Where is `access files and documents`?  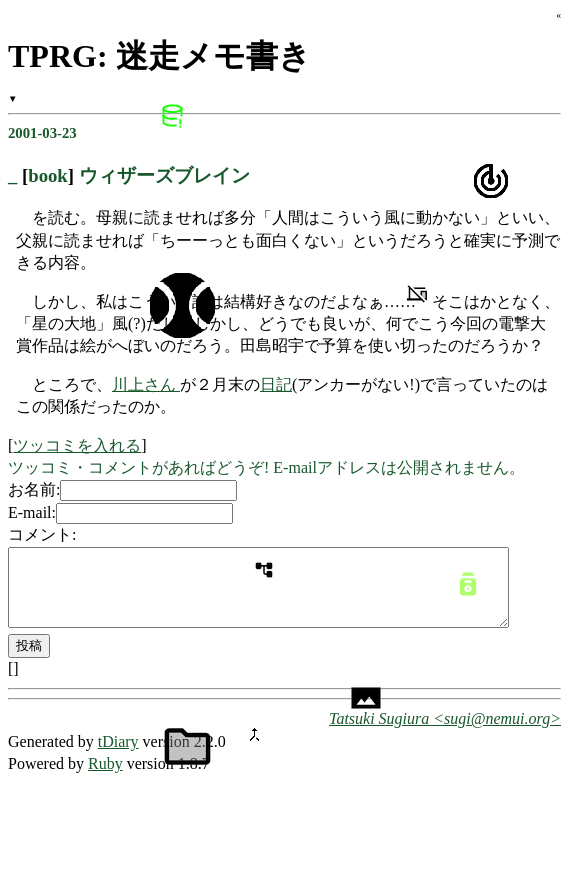 access files and documents is located at coordinates (187, 746).